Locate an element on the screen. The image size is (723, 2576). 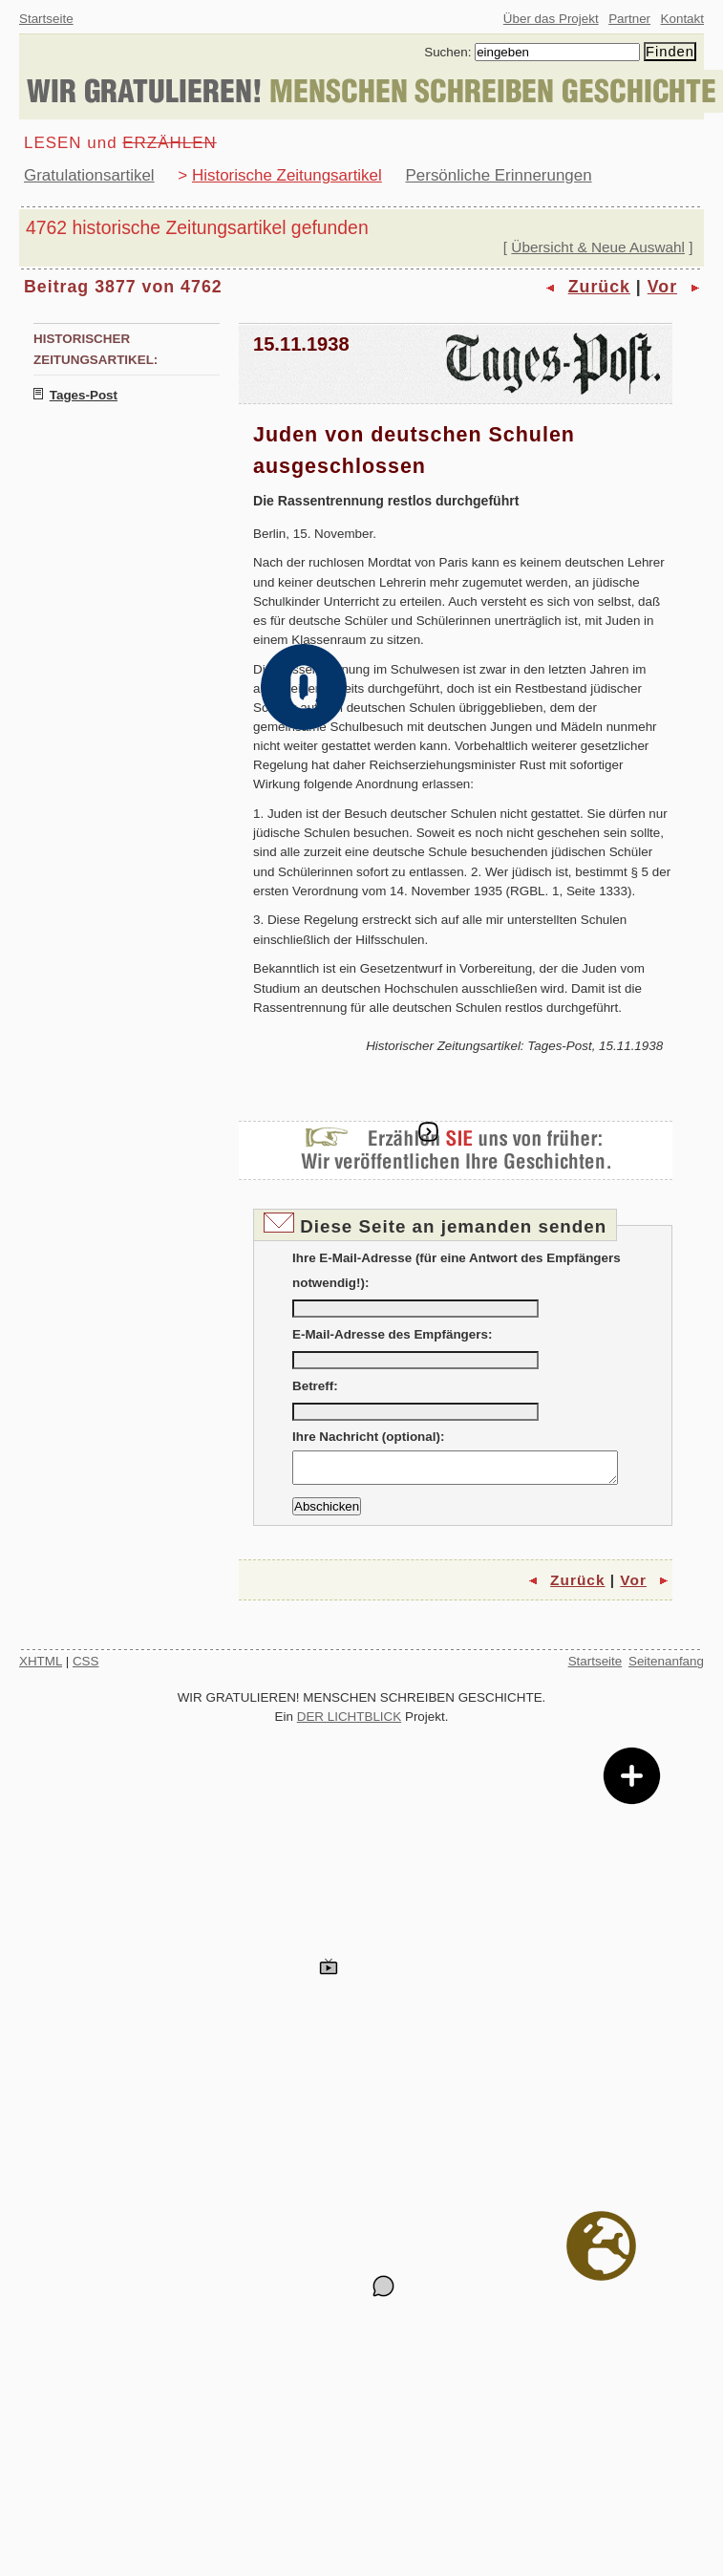
select europe as your region is located at coordinates (601, 2245).